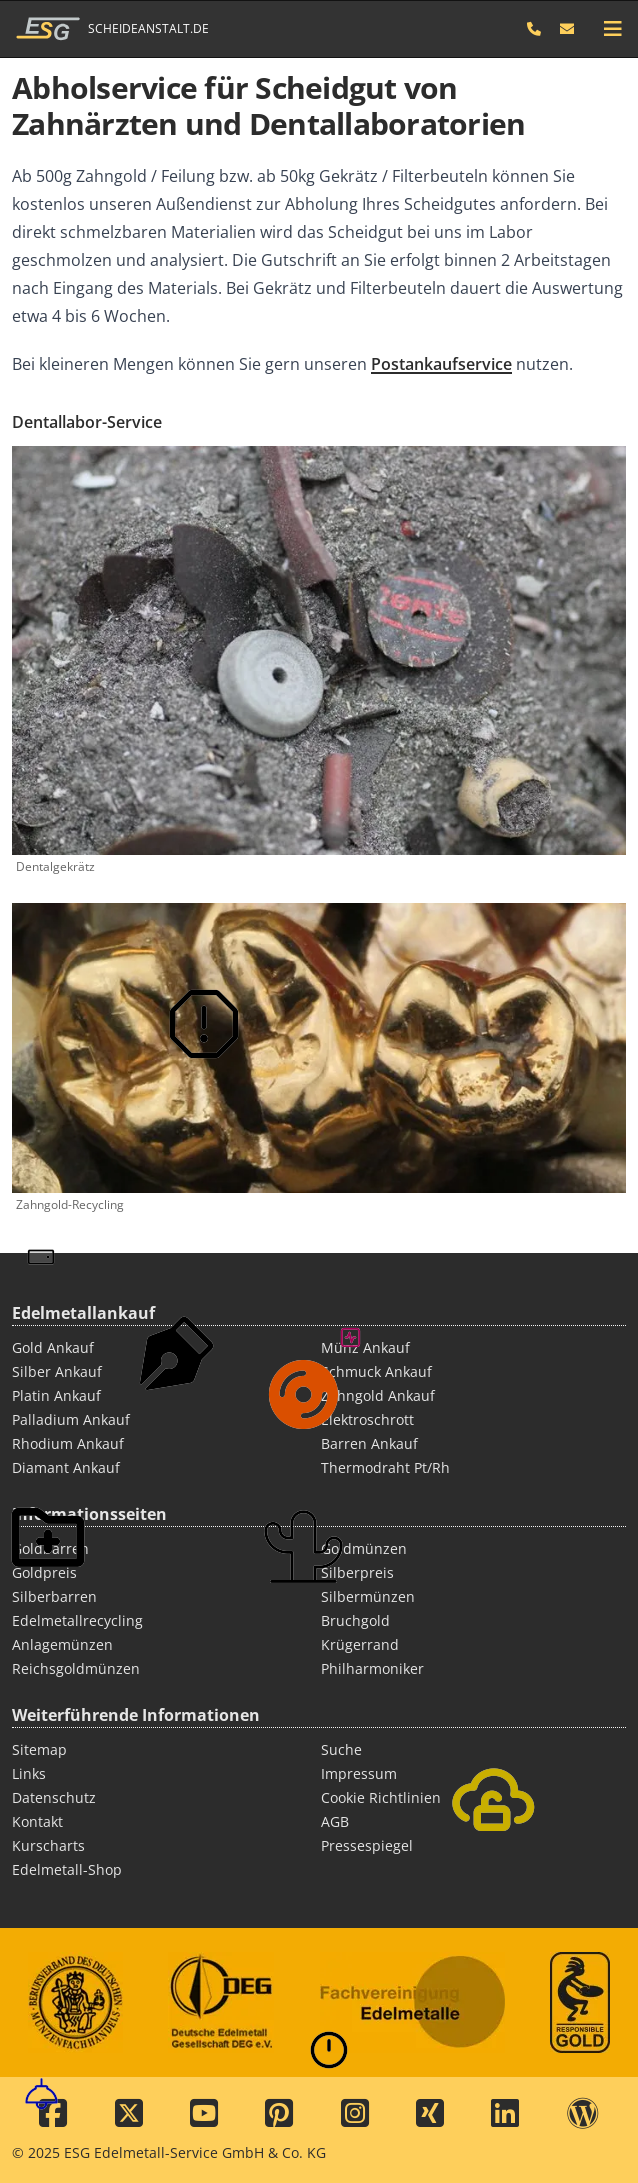  I want to click on cloud storage with unlocked security, so click(492, 1798).